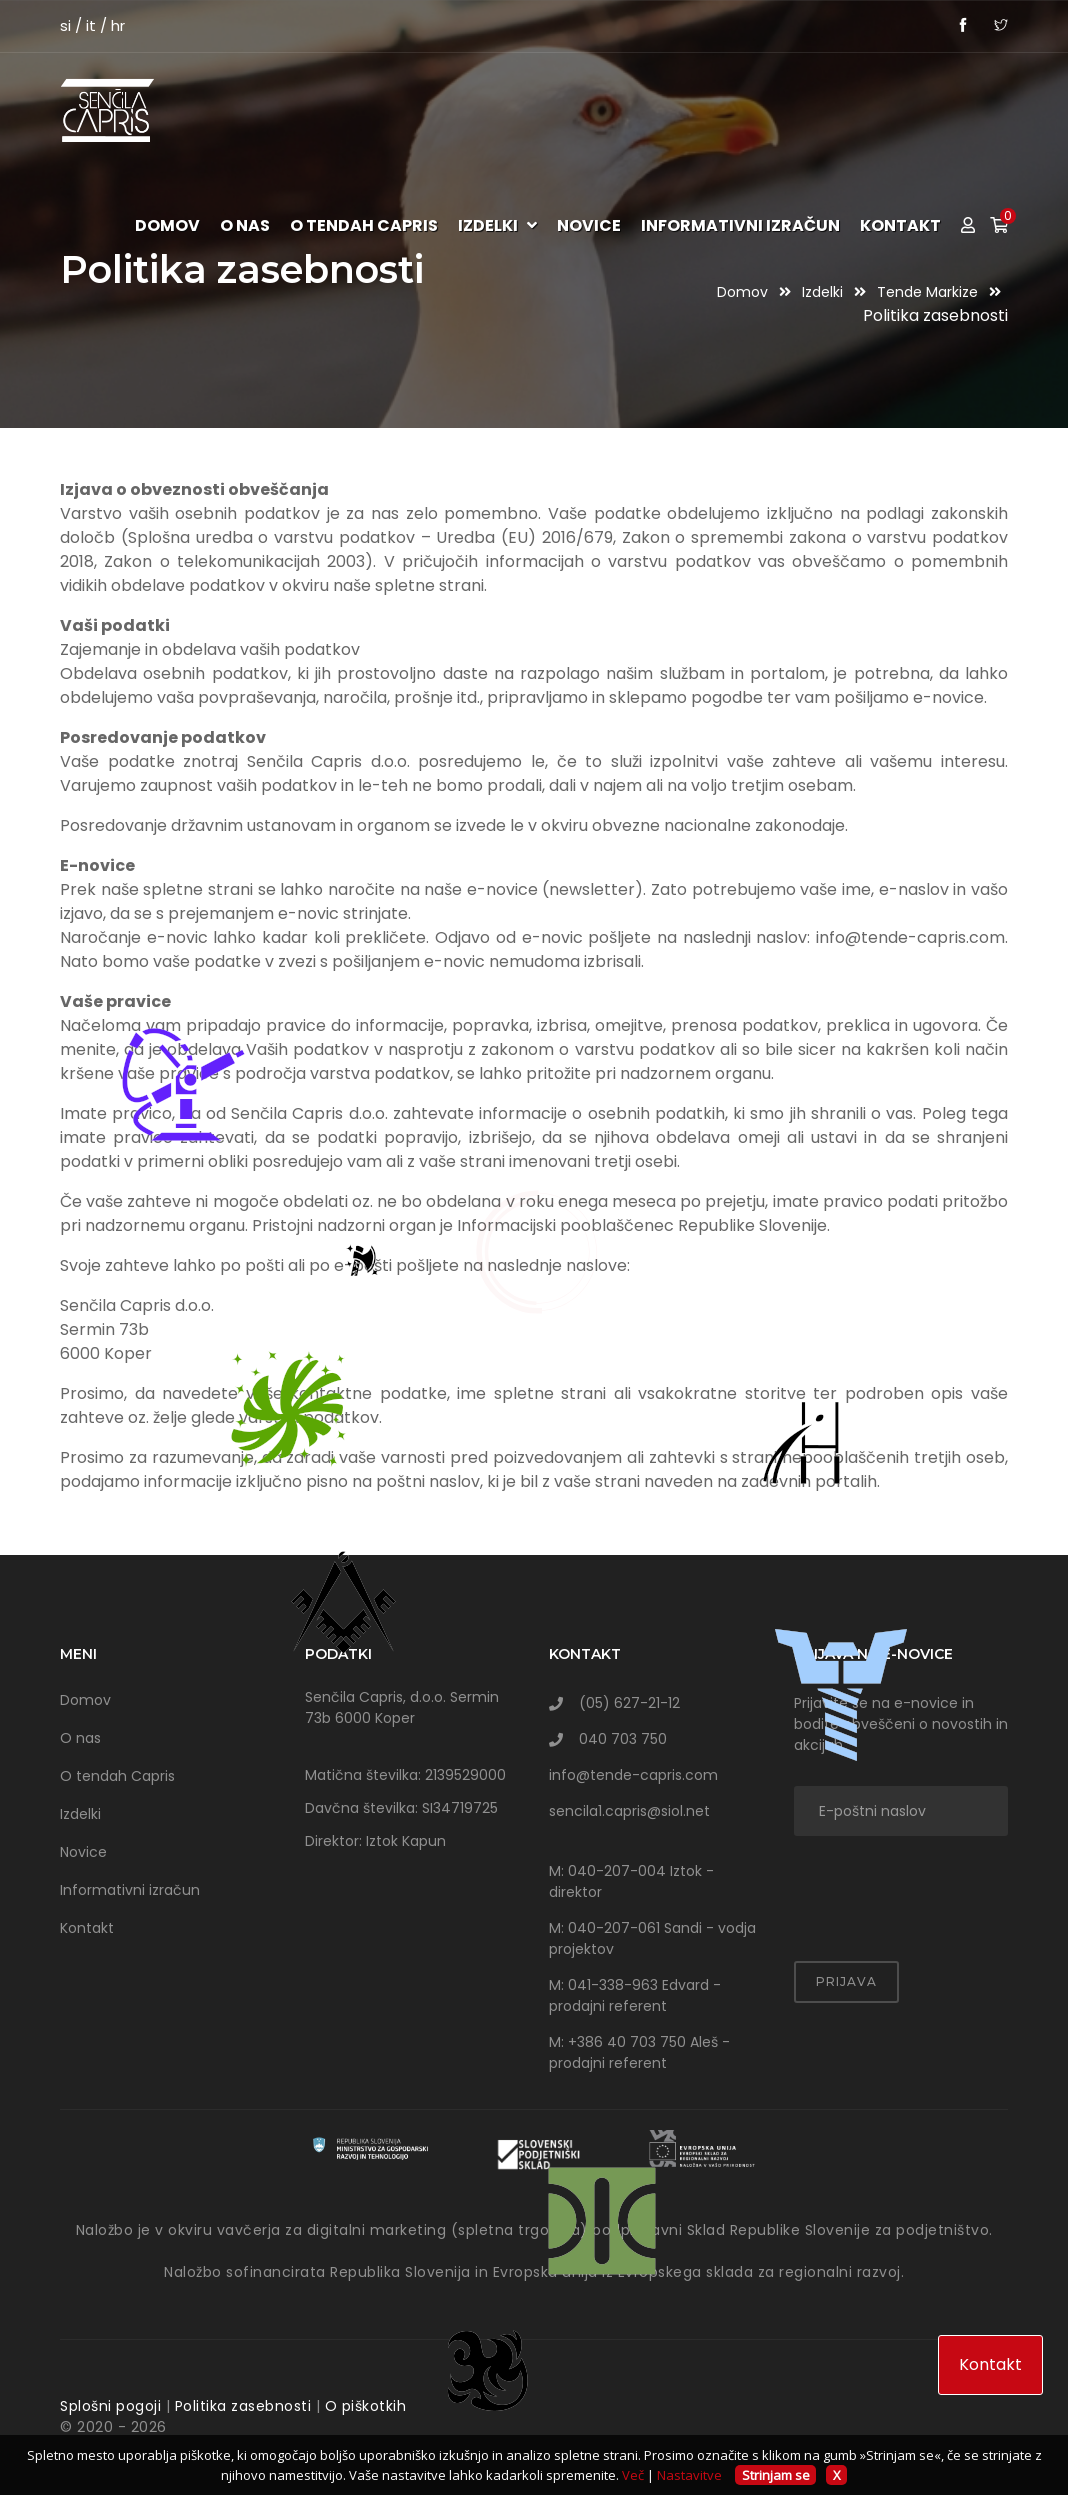 The width and height of the screenshot is (1068, 2495). What do you see at coordinates (803, 1443) in the screenshot?
I see `indicates a successful rugby conversion kick` at bounding box center [803, 1443].